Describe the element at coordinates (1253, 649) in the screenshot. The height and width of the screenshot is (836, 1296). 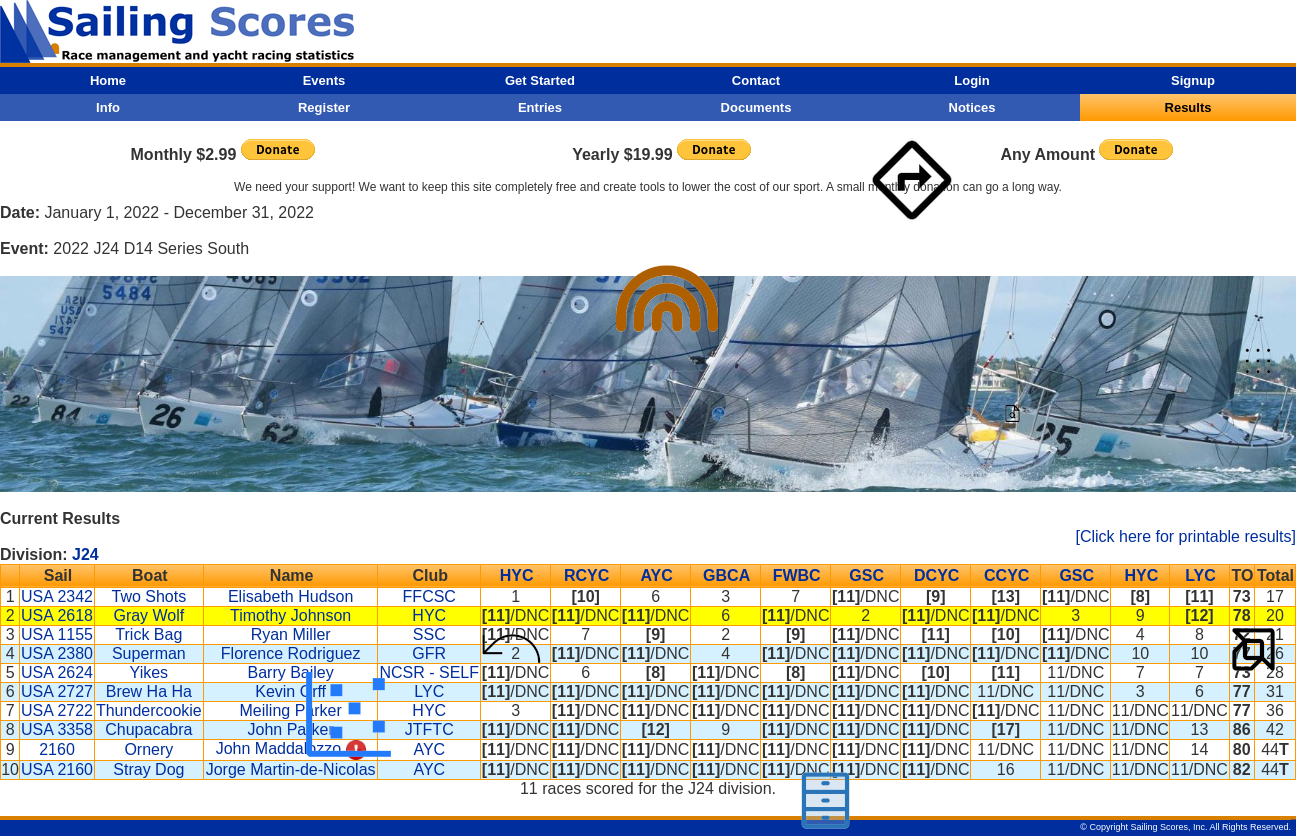
I see `AMD brand logo` at that location.